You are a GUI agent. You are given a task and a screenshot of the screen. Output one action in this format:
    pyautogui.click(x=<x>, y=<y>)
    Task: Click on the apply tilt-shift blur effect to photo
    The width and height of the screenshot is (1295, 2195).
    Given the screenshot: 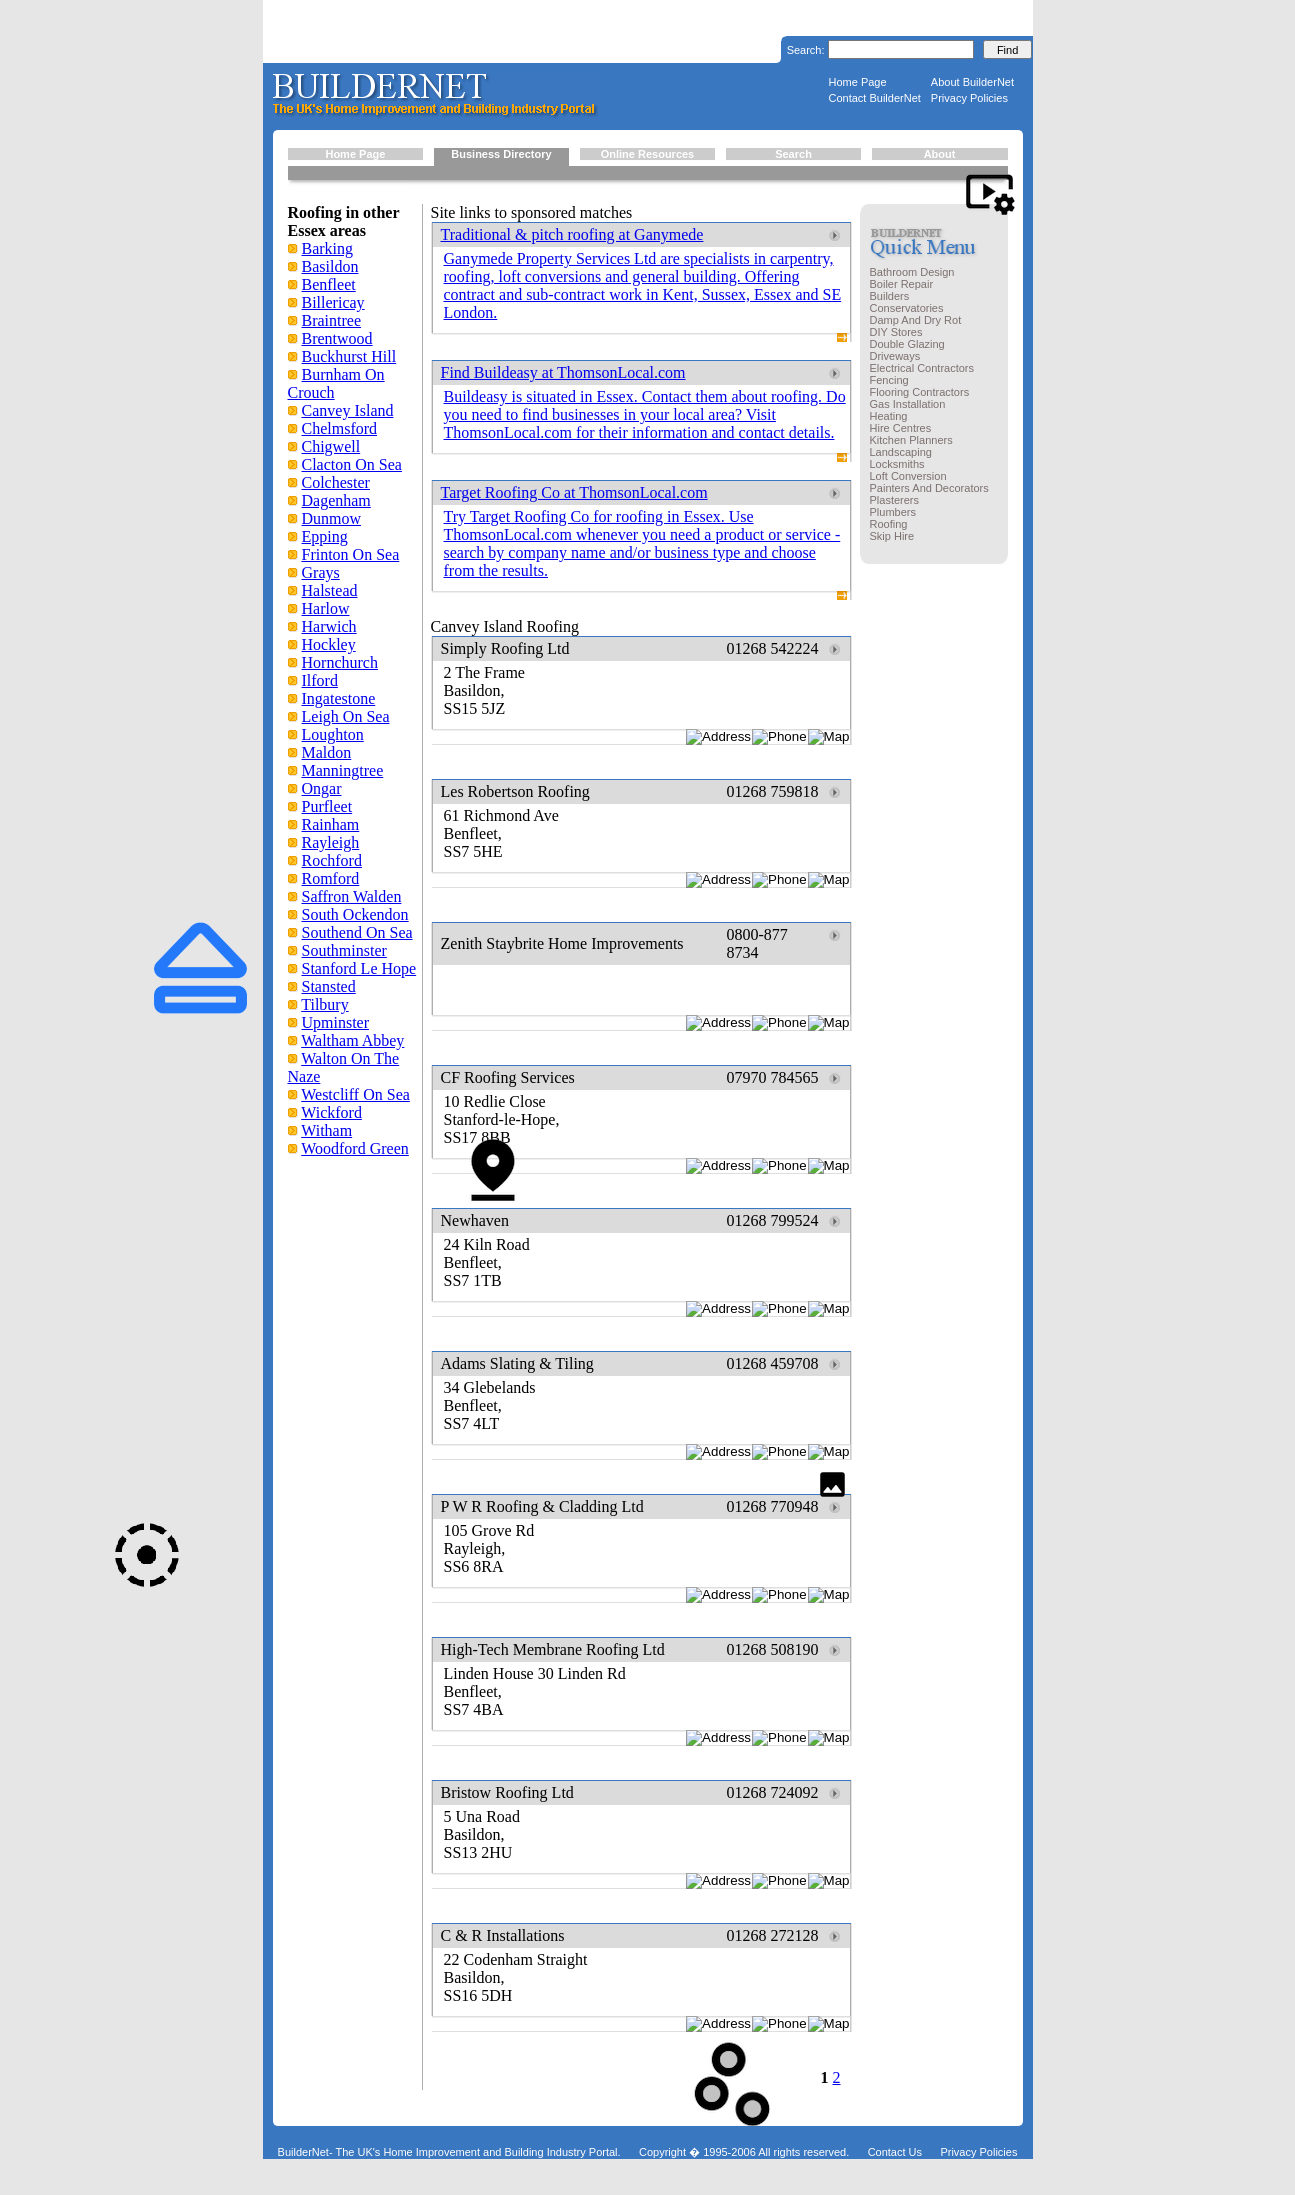 What is the action you would take?
    pyautogui.click(x=147, y=1555)
    